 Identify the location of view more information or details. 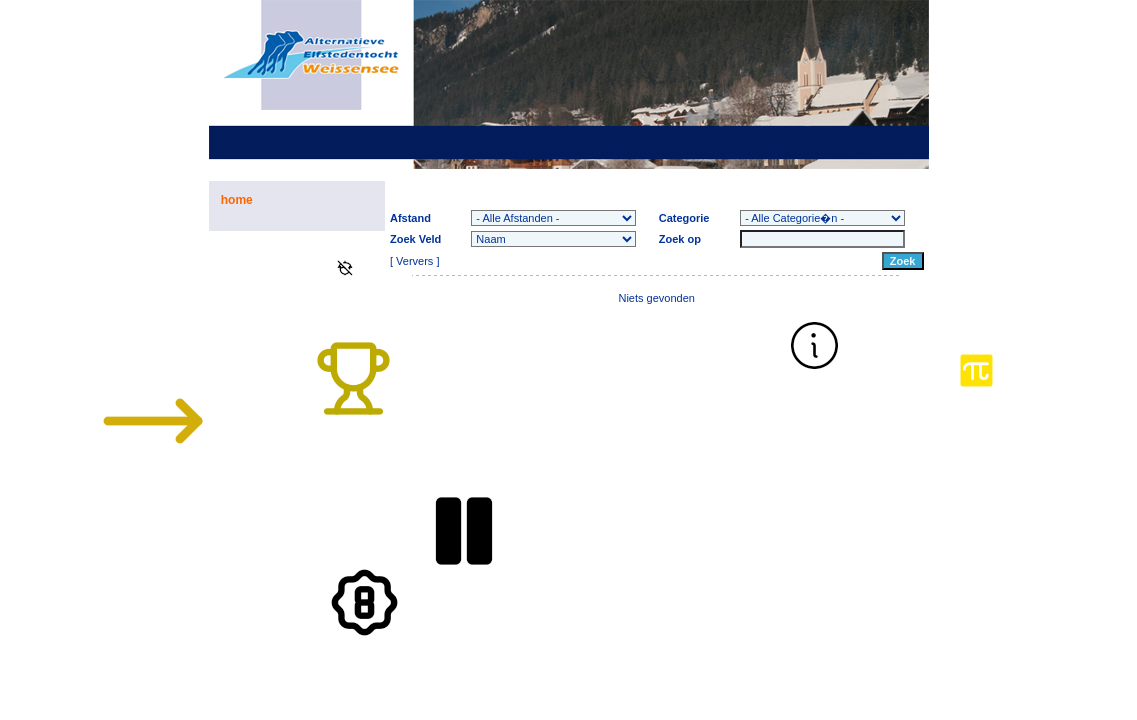
(814, 345).